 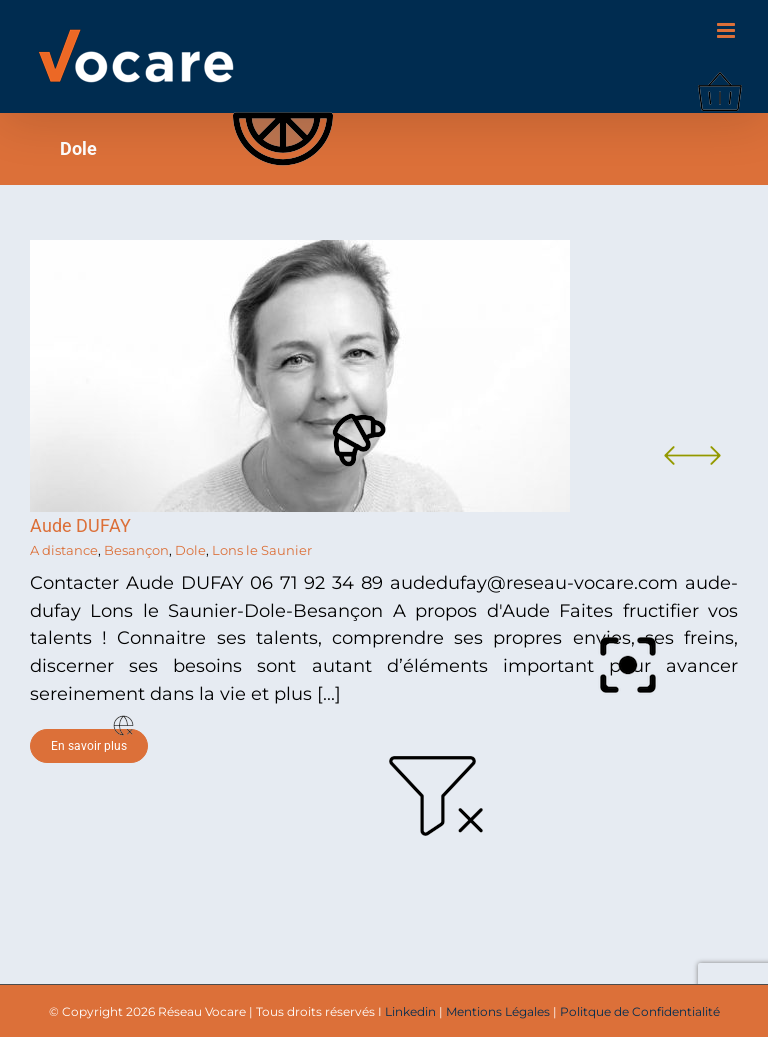 I want to click on view your shopping basket, so click(x=720, y=94).